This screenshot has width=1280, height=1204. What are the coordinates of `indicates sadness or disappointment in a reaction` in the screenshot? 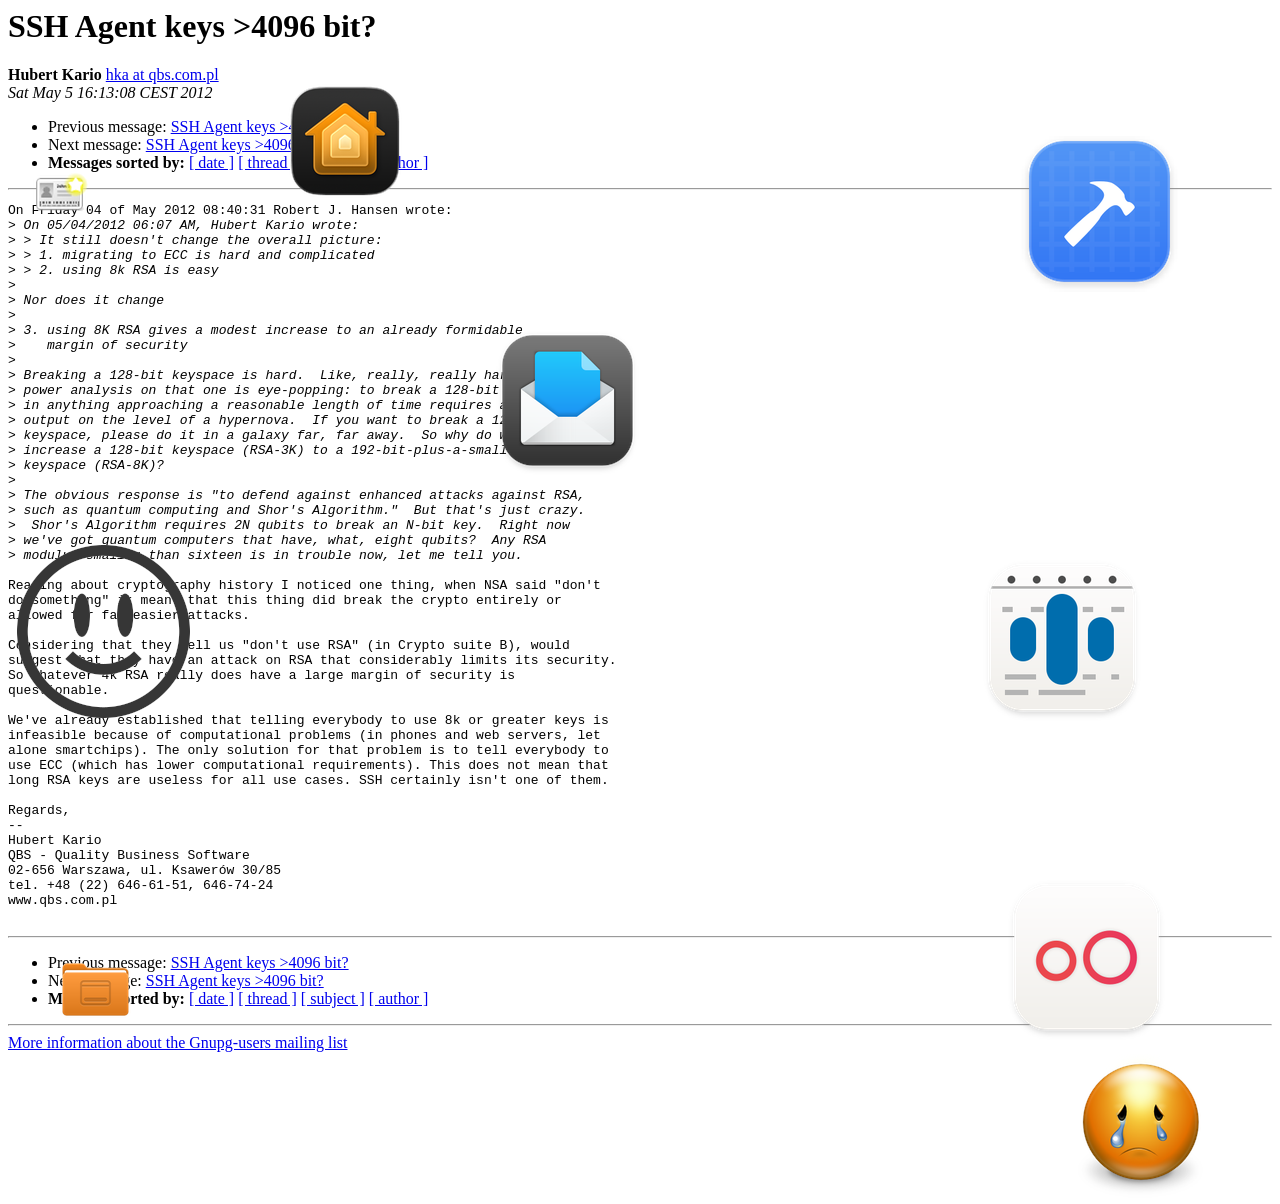 It's located at (1141, 1127).